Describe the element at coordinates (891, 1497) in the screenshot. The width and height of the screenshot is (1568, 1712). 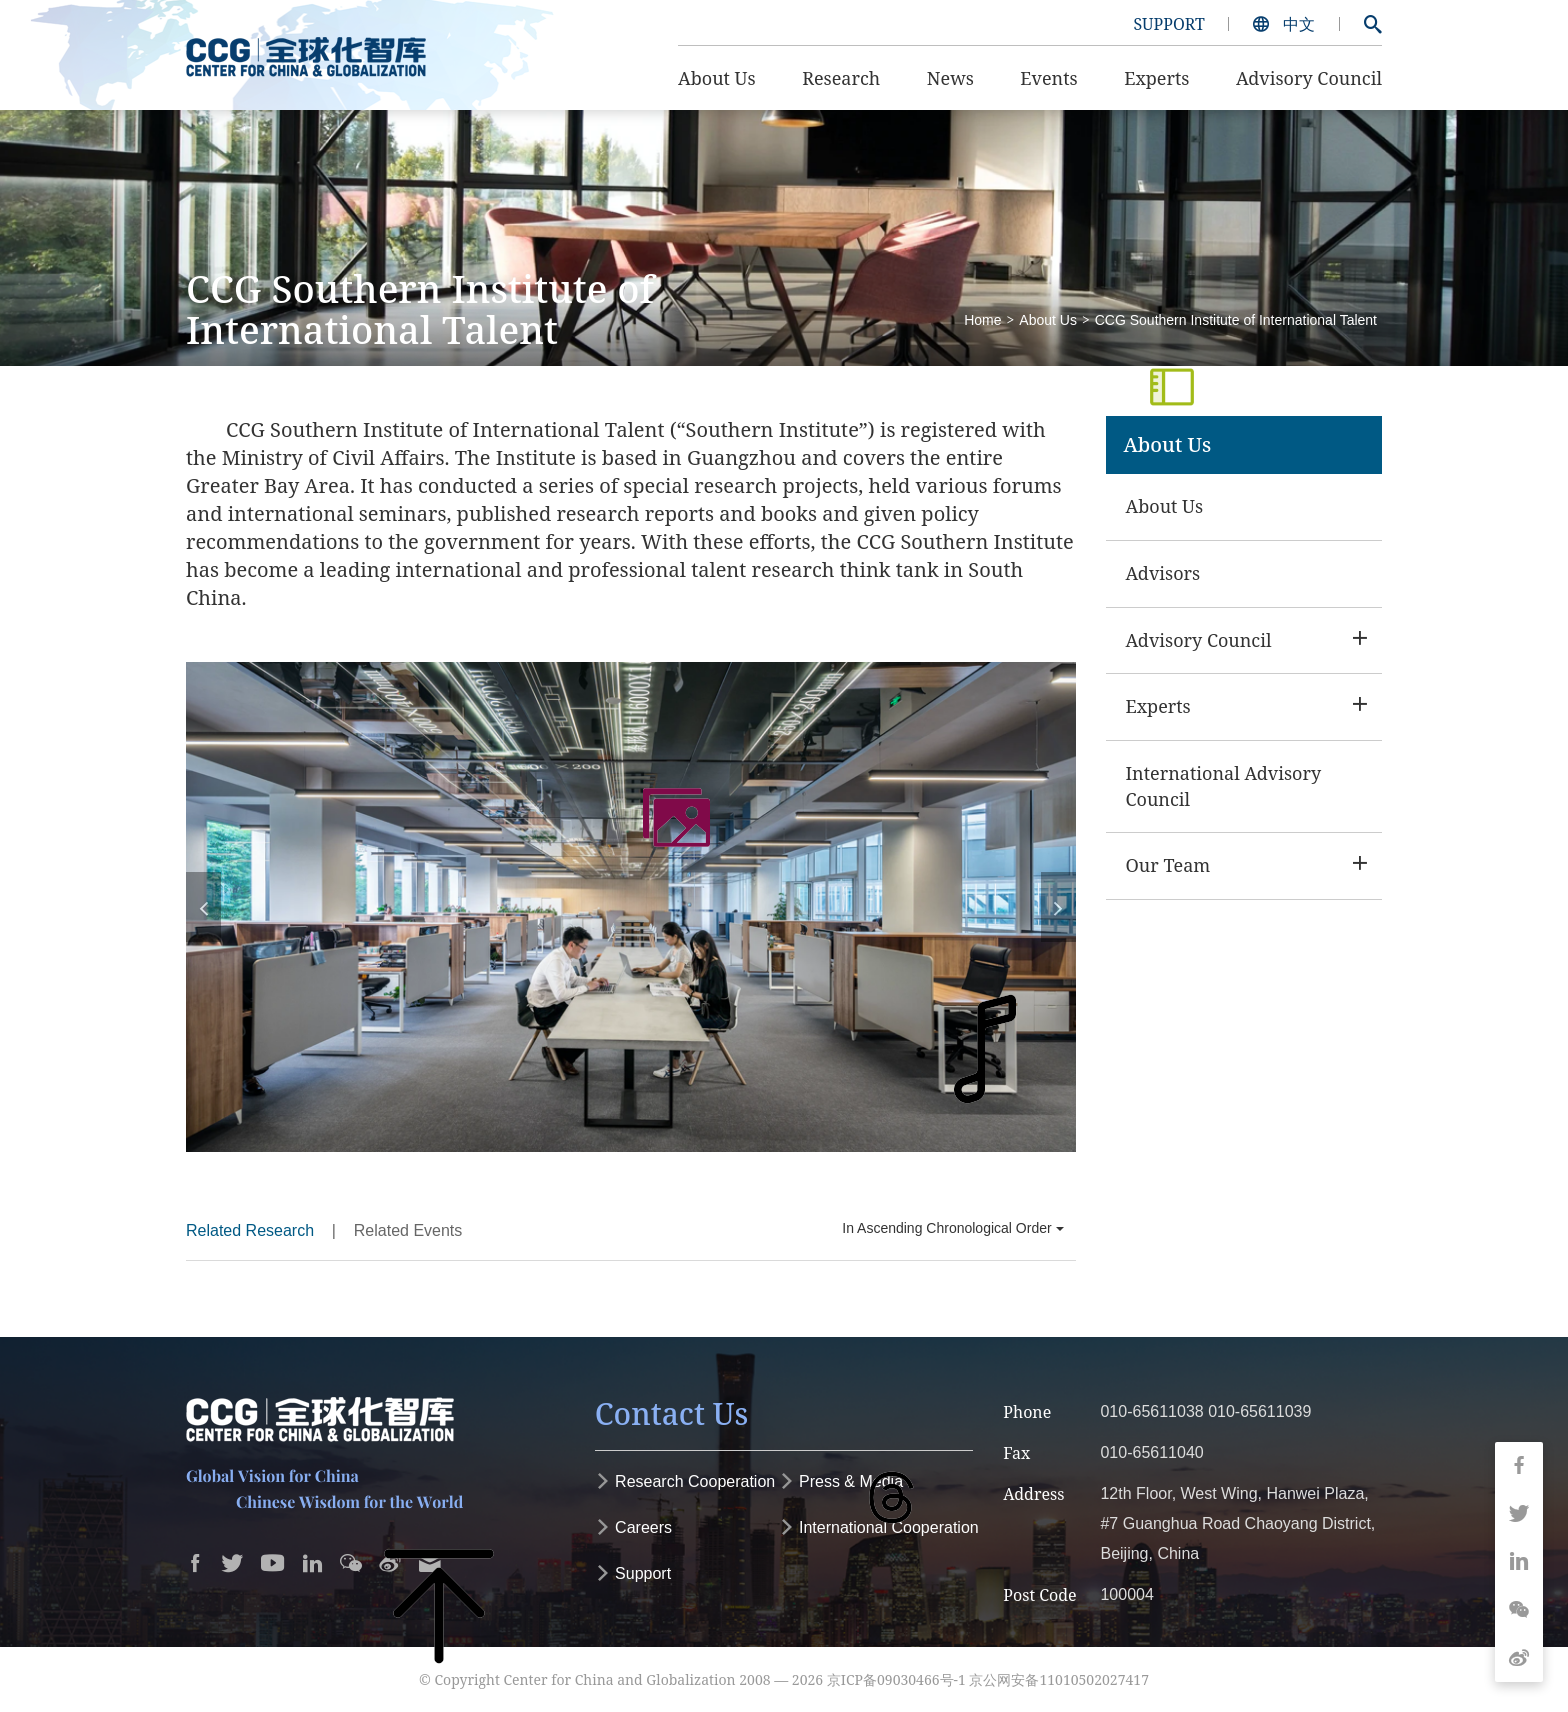
I see `open the Threads app` at that location.